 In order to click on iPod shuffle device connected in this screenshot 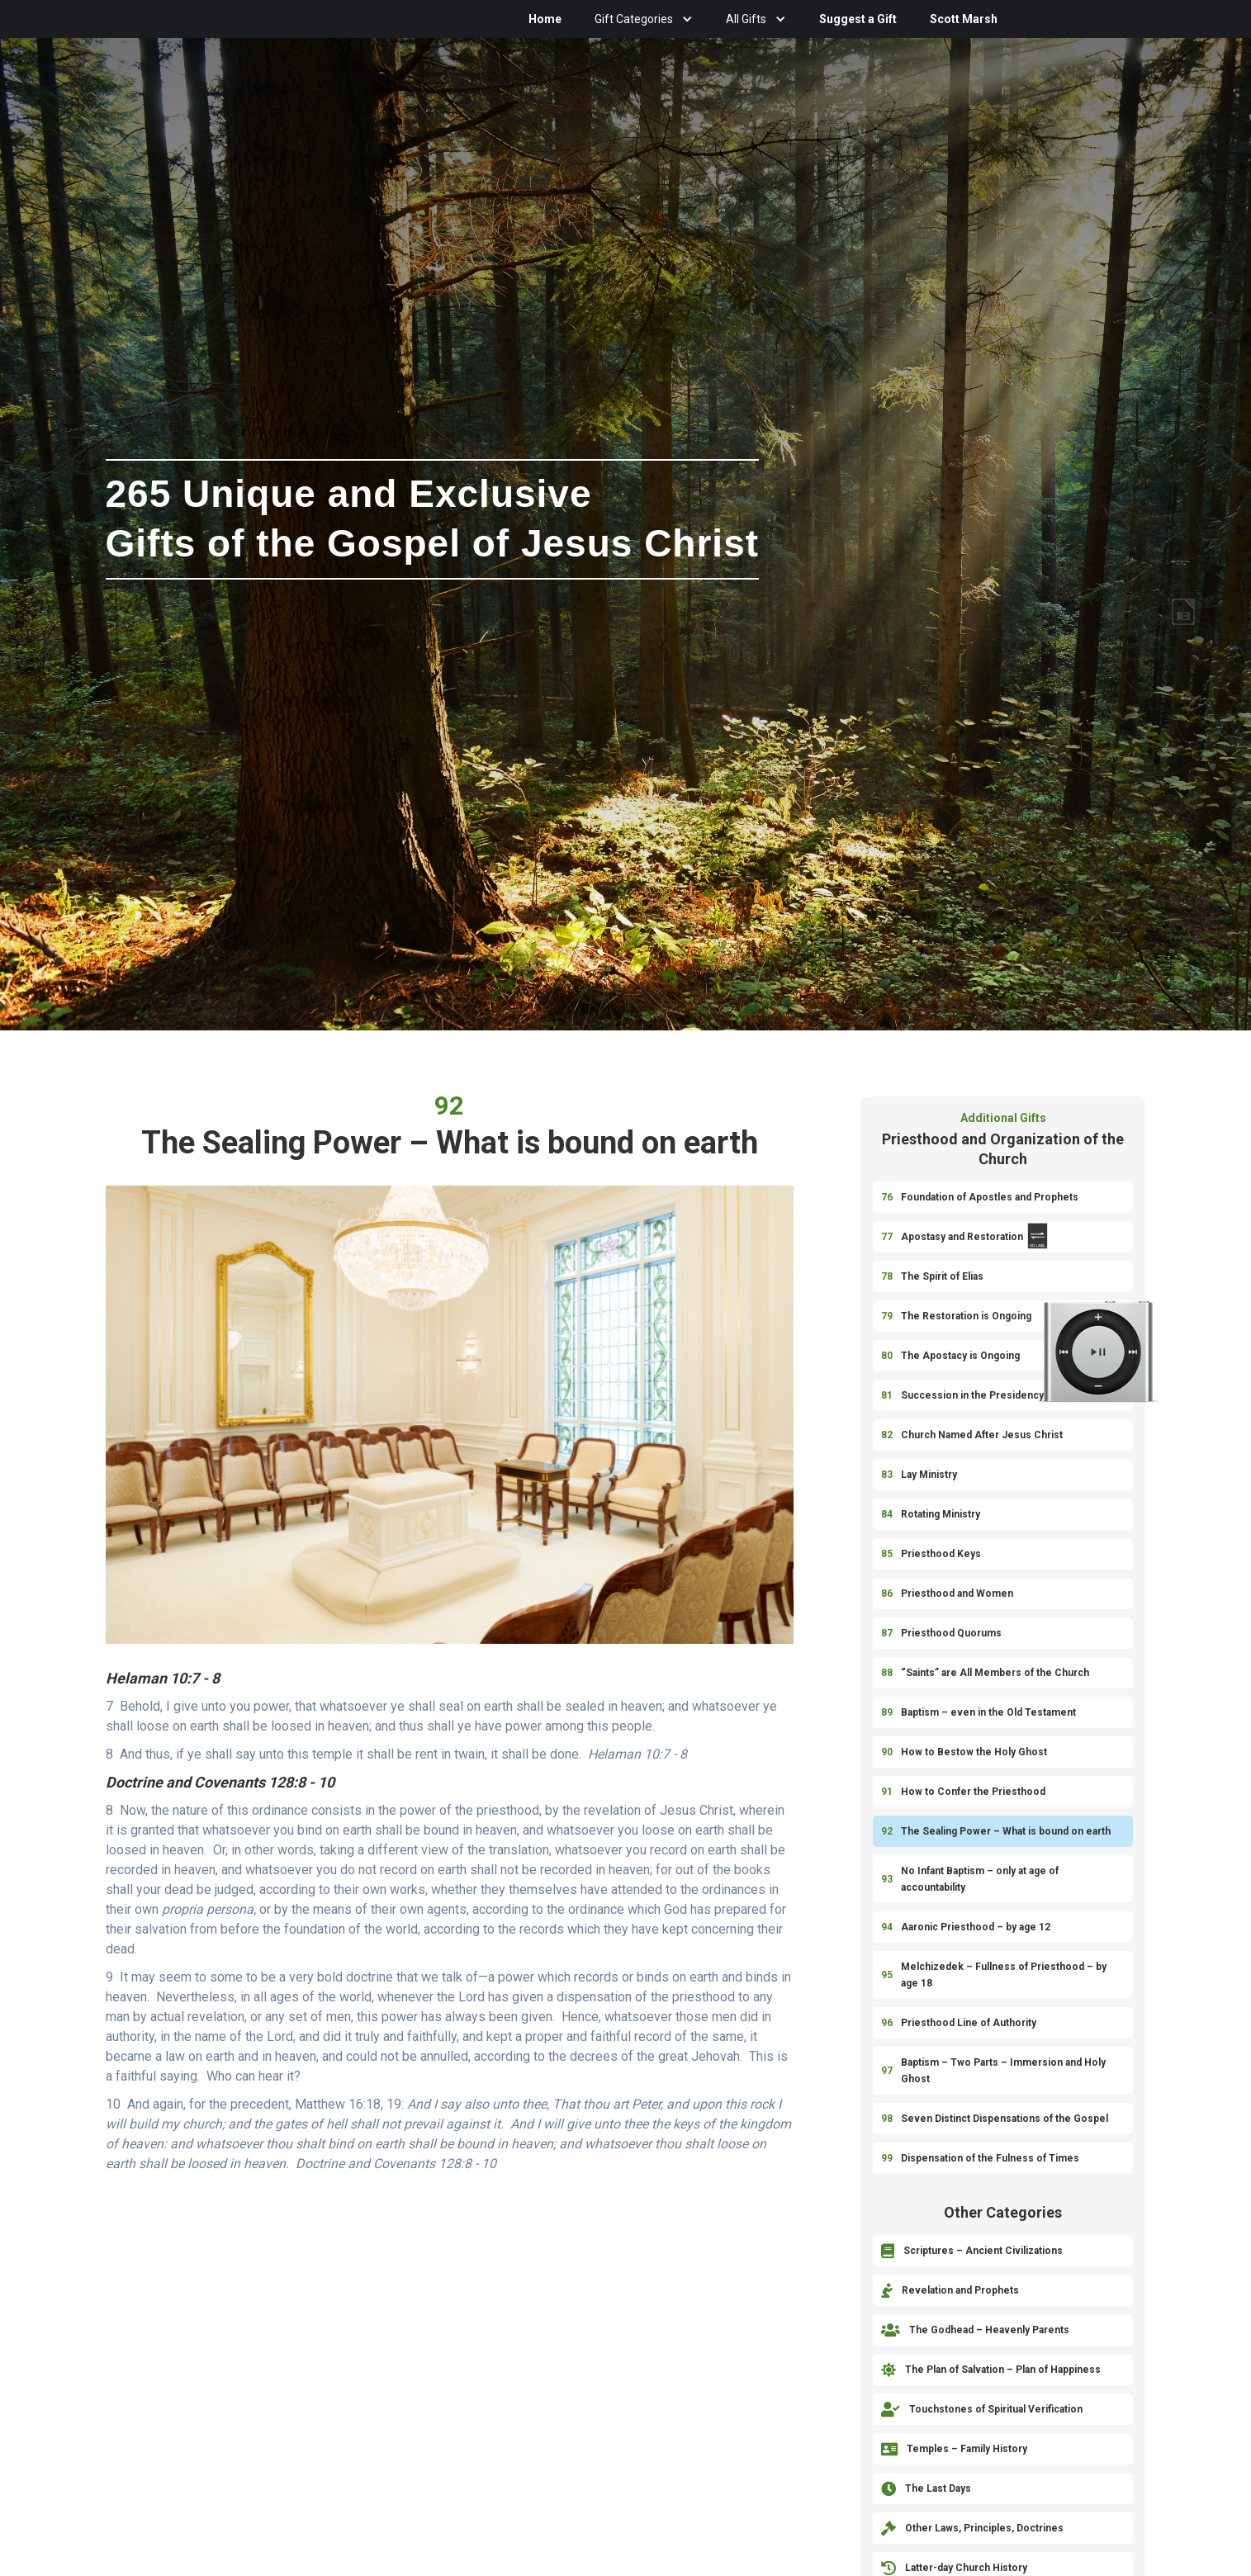, I will do `click(1098, 1352)`.